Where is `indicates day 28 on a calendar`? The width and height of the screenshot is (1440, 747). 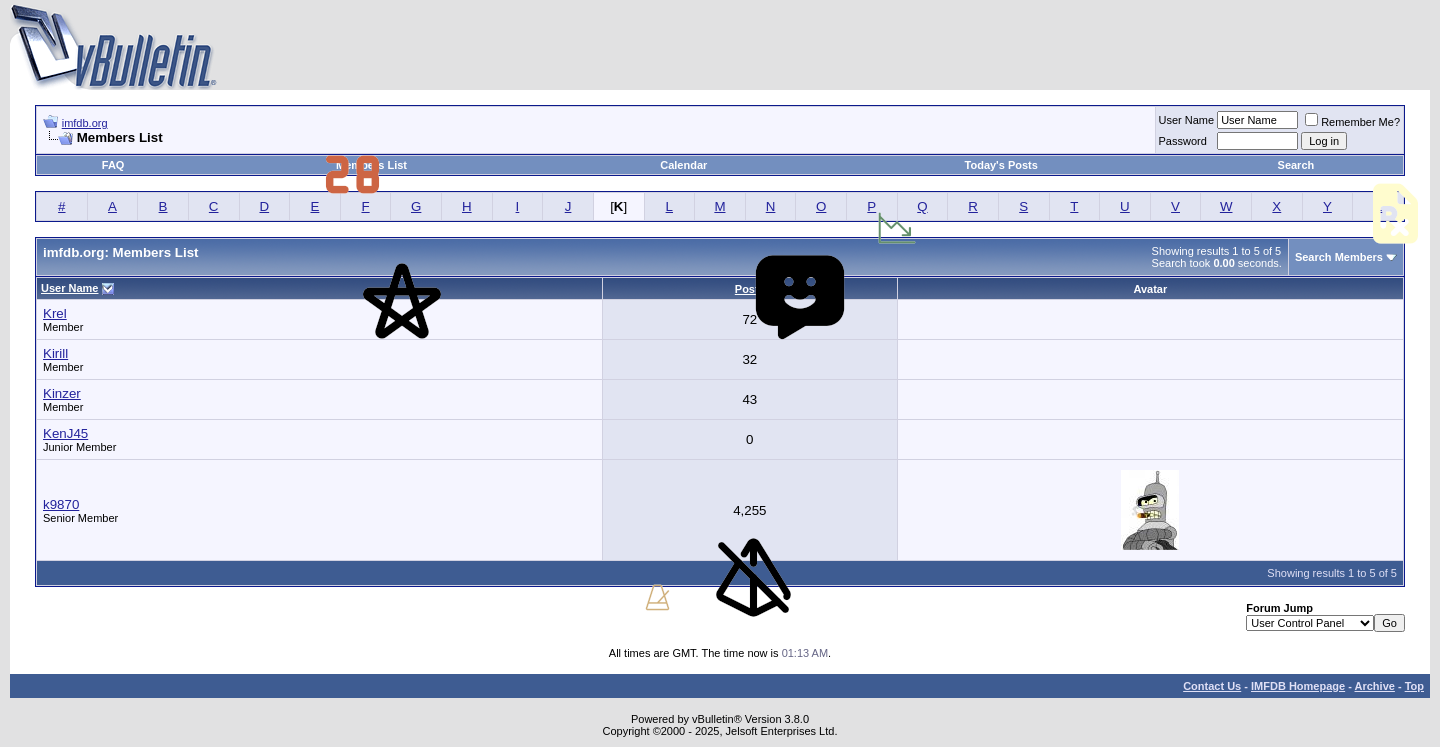 indicates day 28 on a calendar is located at coordinates (352, 174).